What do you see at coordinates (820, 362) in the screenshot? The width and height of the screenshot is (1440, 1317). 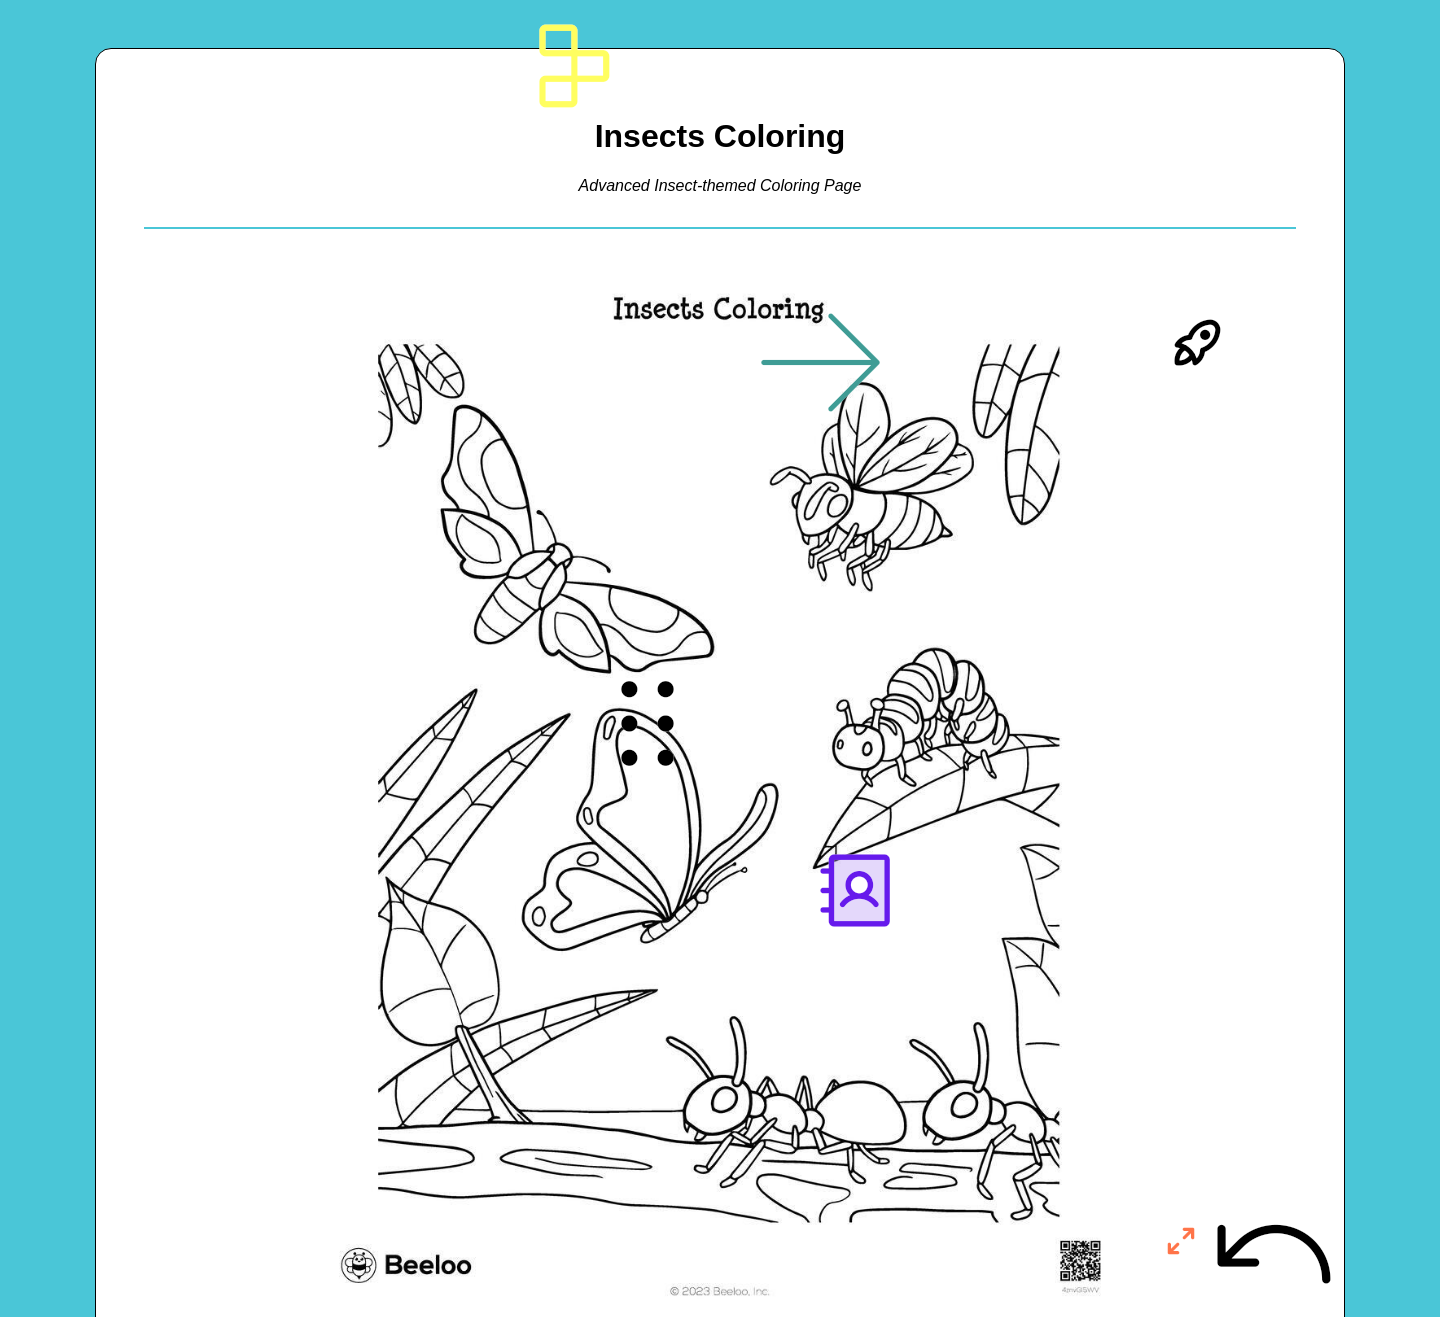 I see `navigate to the next item or page` at bounding box center [820, 362].